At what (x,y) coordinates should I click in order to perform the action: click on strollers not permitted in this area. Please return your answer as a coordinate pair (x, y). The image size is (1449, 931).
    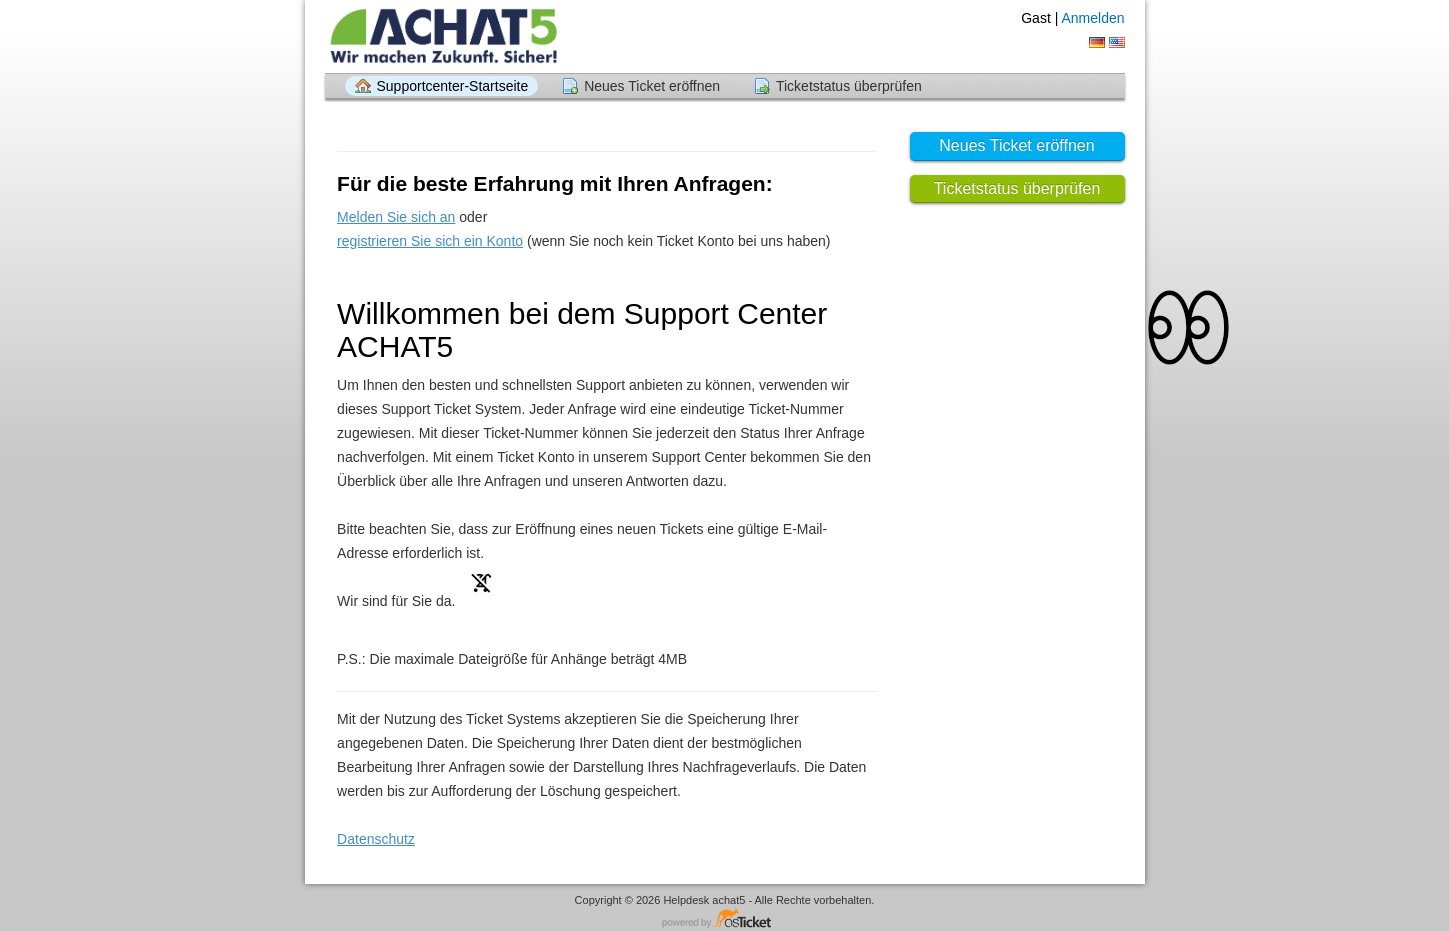
    Looking at the image, I should click on (481, 582).